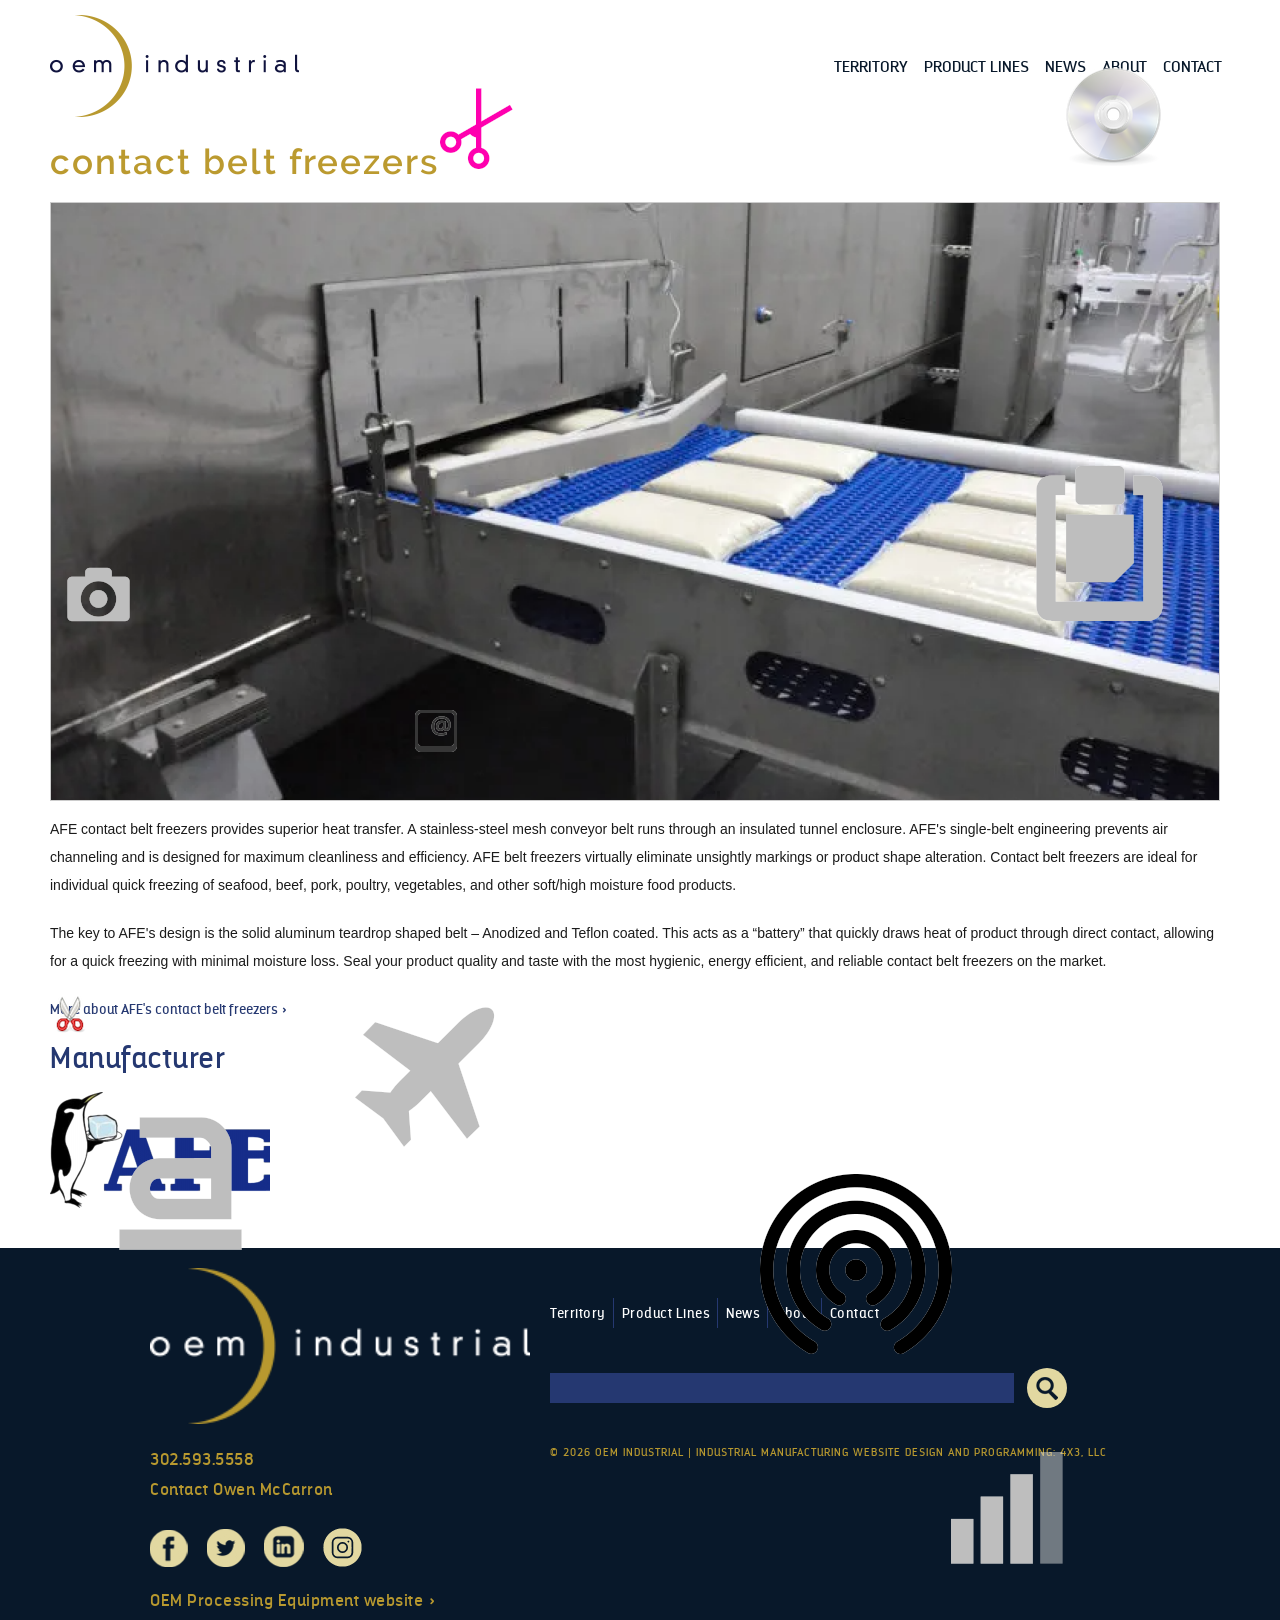 This screenshot has width=1280, height=1620. What do you see at coordinates (424, 1077) in the screenshot?
I see `indicates airplane mode is enabled` at bounding box center [424, 1077].